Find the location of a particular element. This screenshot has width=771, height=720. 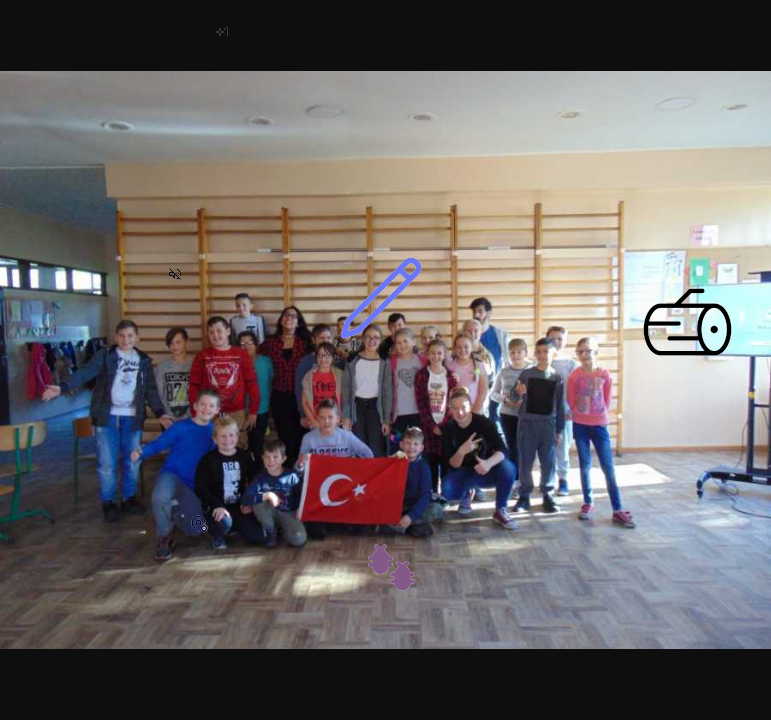

mute audio or sound is located at coordinates (175, 274).